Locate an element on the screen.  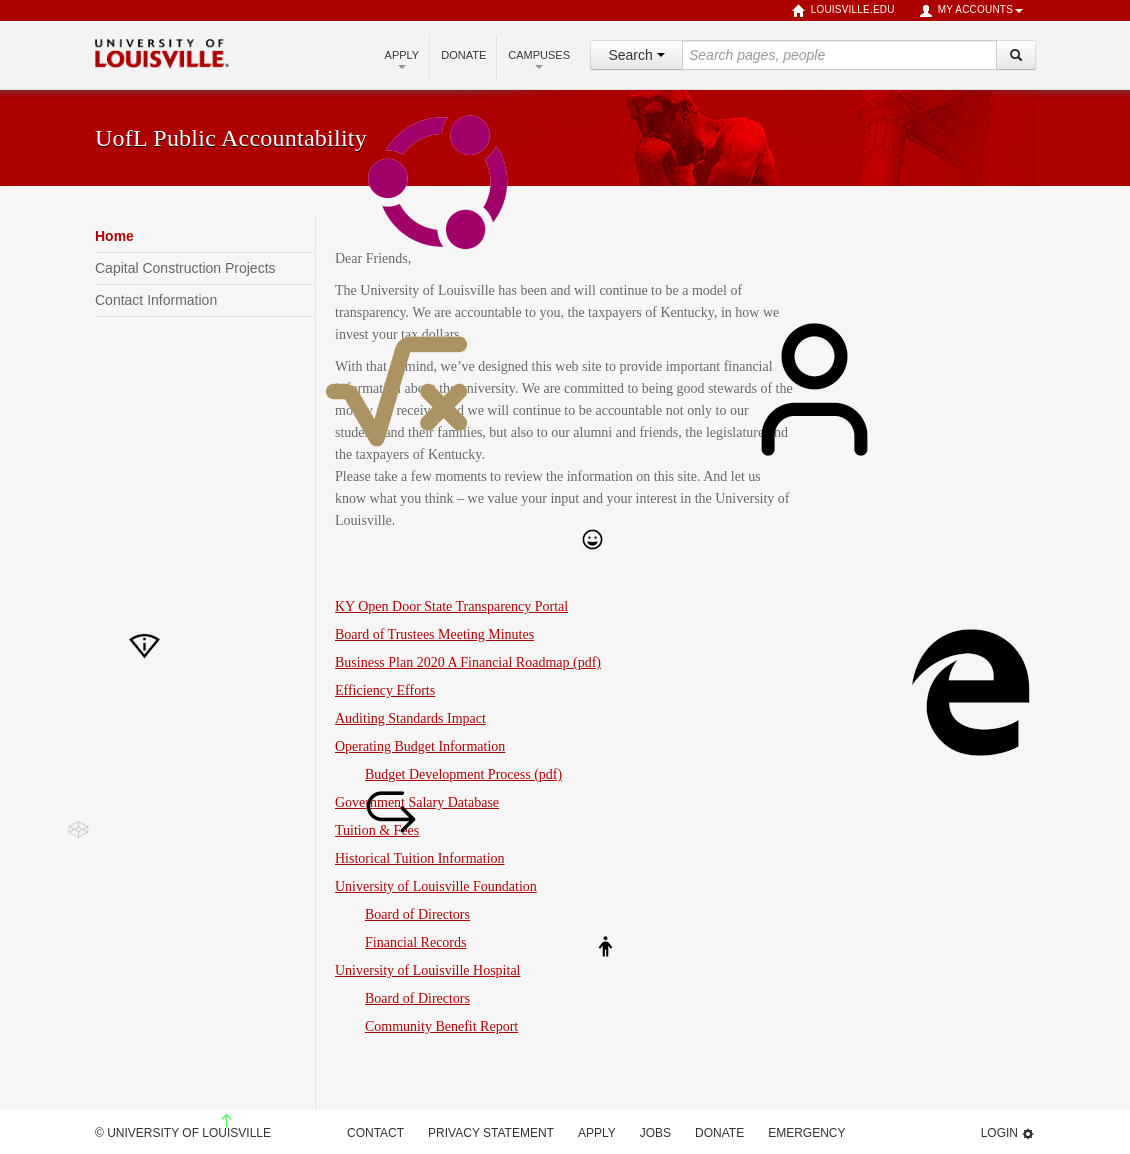
indicates male gender option is located at coordinates (605, 946).